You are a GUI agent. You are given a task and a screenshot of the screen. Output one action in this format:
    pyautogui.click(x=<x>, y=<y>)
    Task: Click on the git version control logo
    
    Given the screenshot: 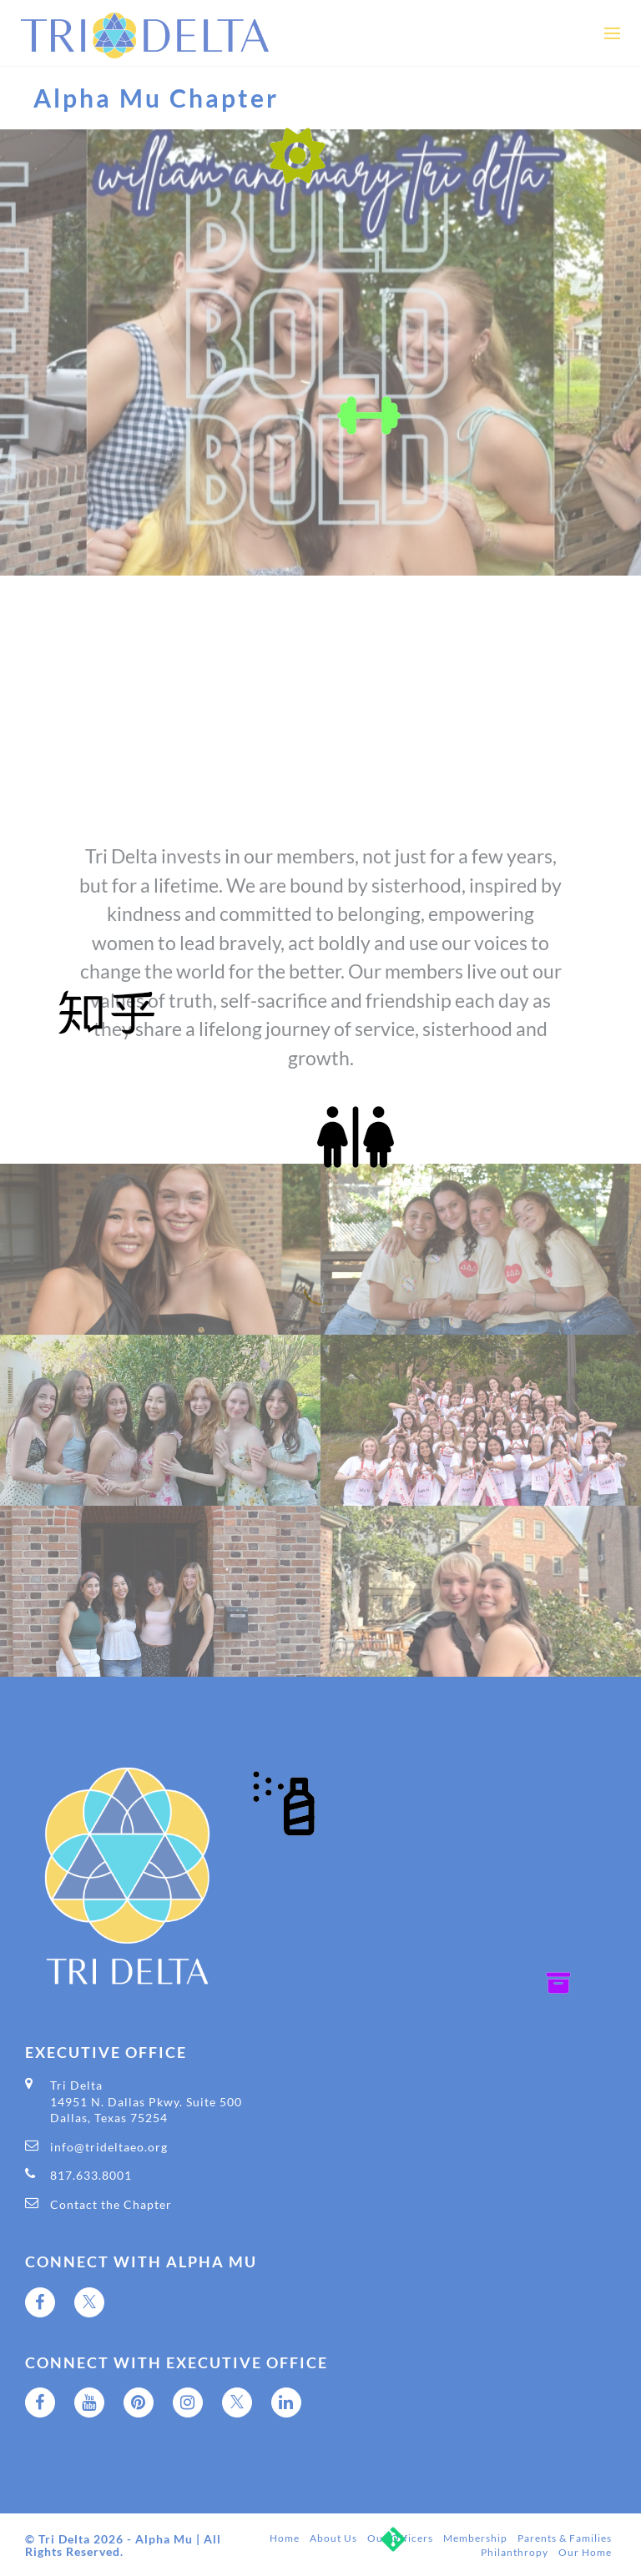 What is the action you would take?
    pyautogui.click(x=393, y=2539)
    